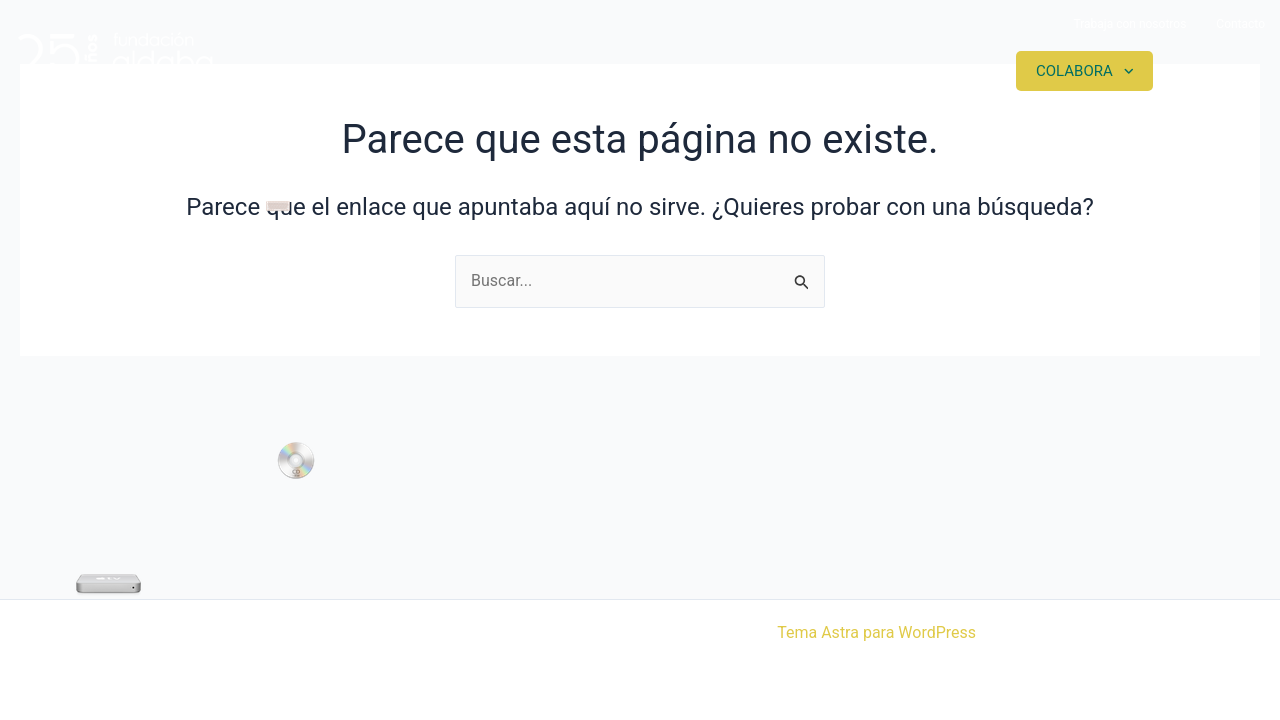 This screenshot has width=1280, height=720. I want to click on connect a bluetooth keyboard, so click(278, 206).